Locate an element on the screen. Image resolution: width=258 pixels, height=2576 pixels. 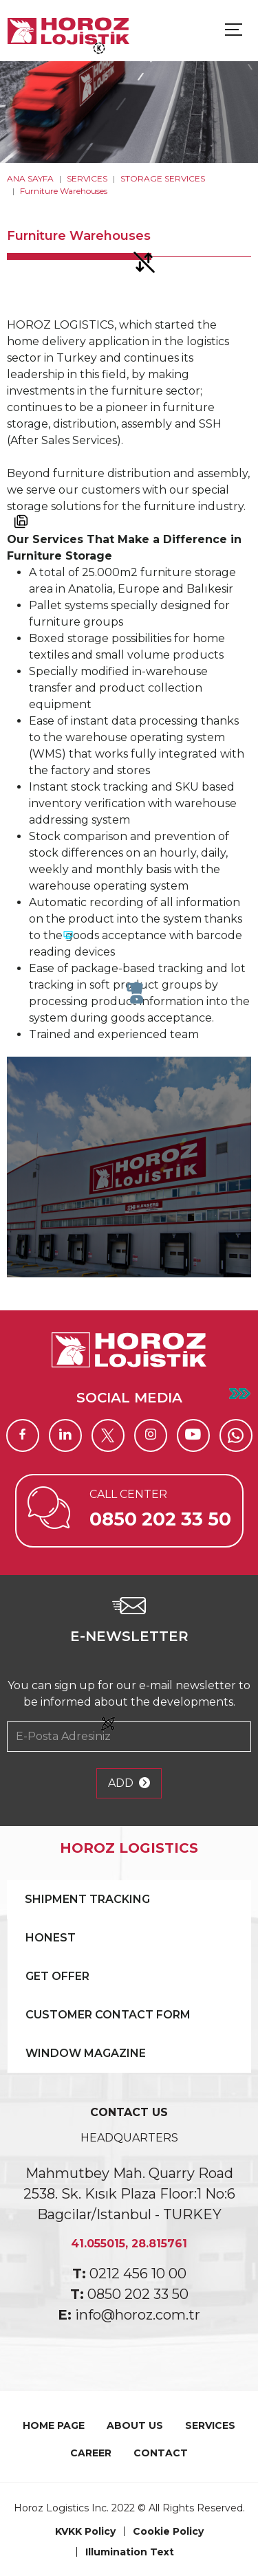
indicates a pending or in-progress item labeled "K" is located at coordinates (99, 48).